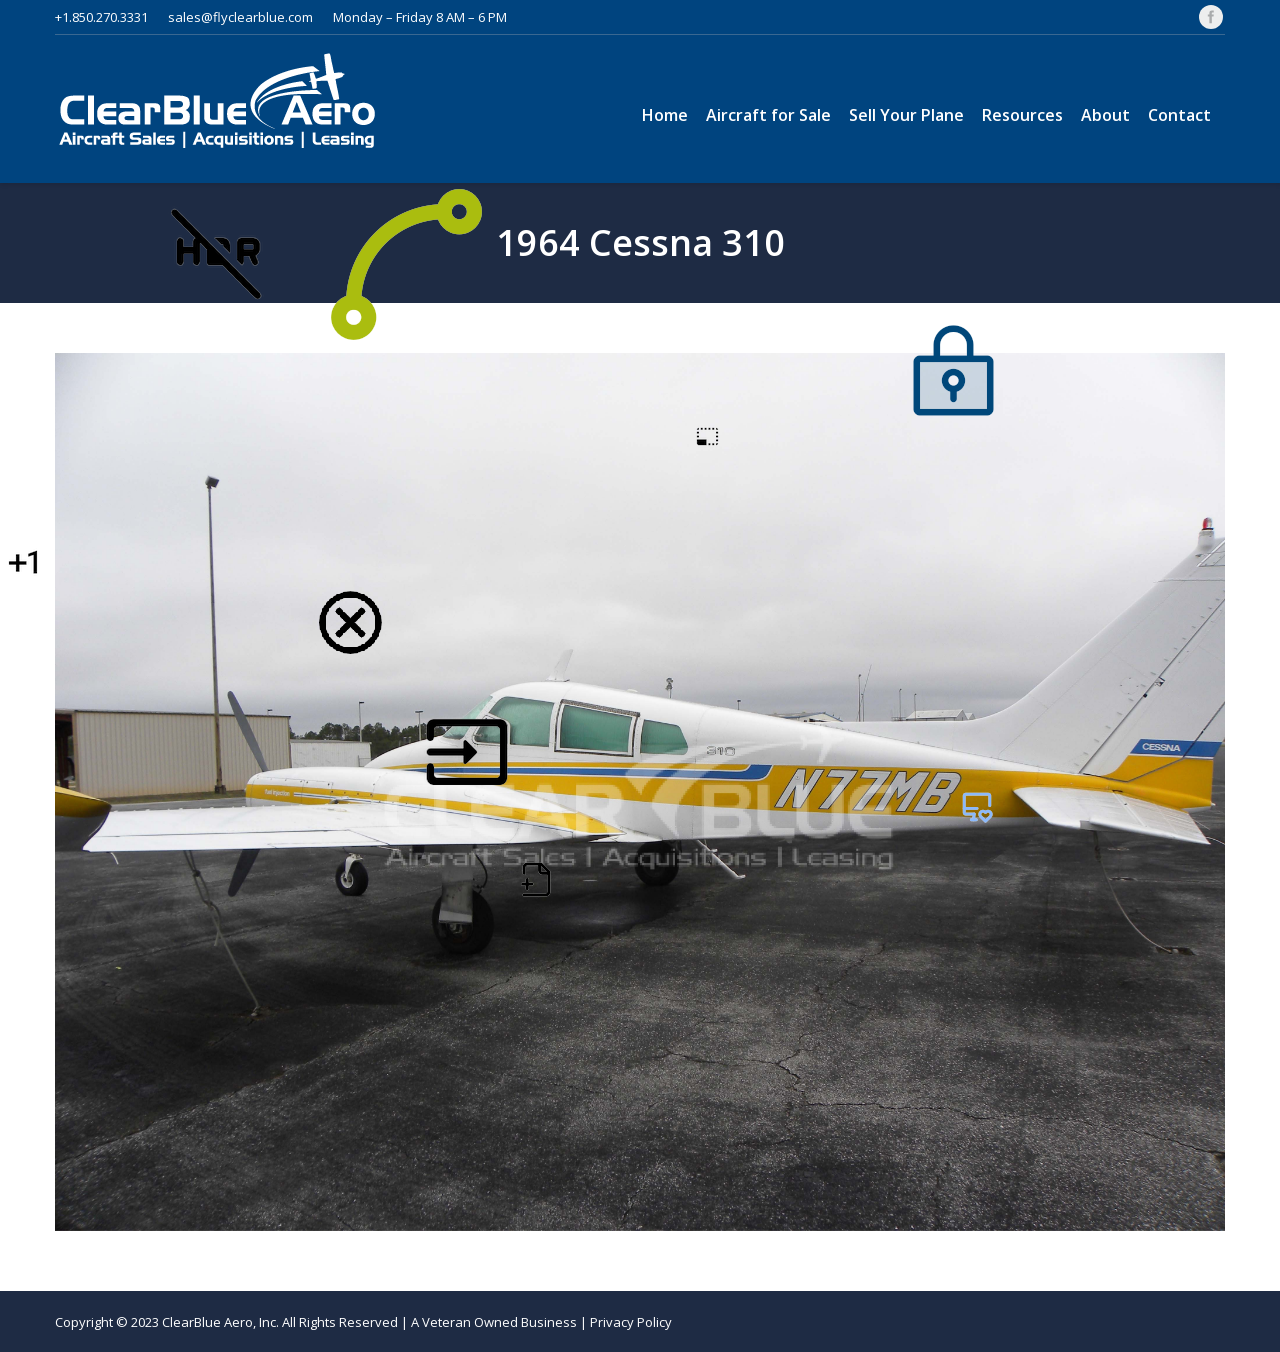 The image size is (1280, 1352). What do you see at coordinates (350, 622) in the screenshot?
I see `cancel or close the current action` at bounding box center [350, 622].